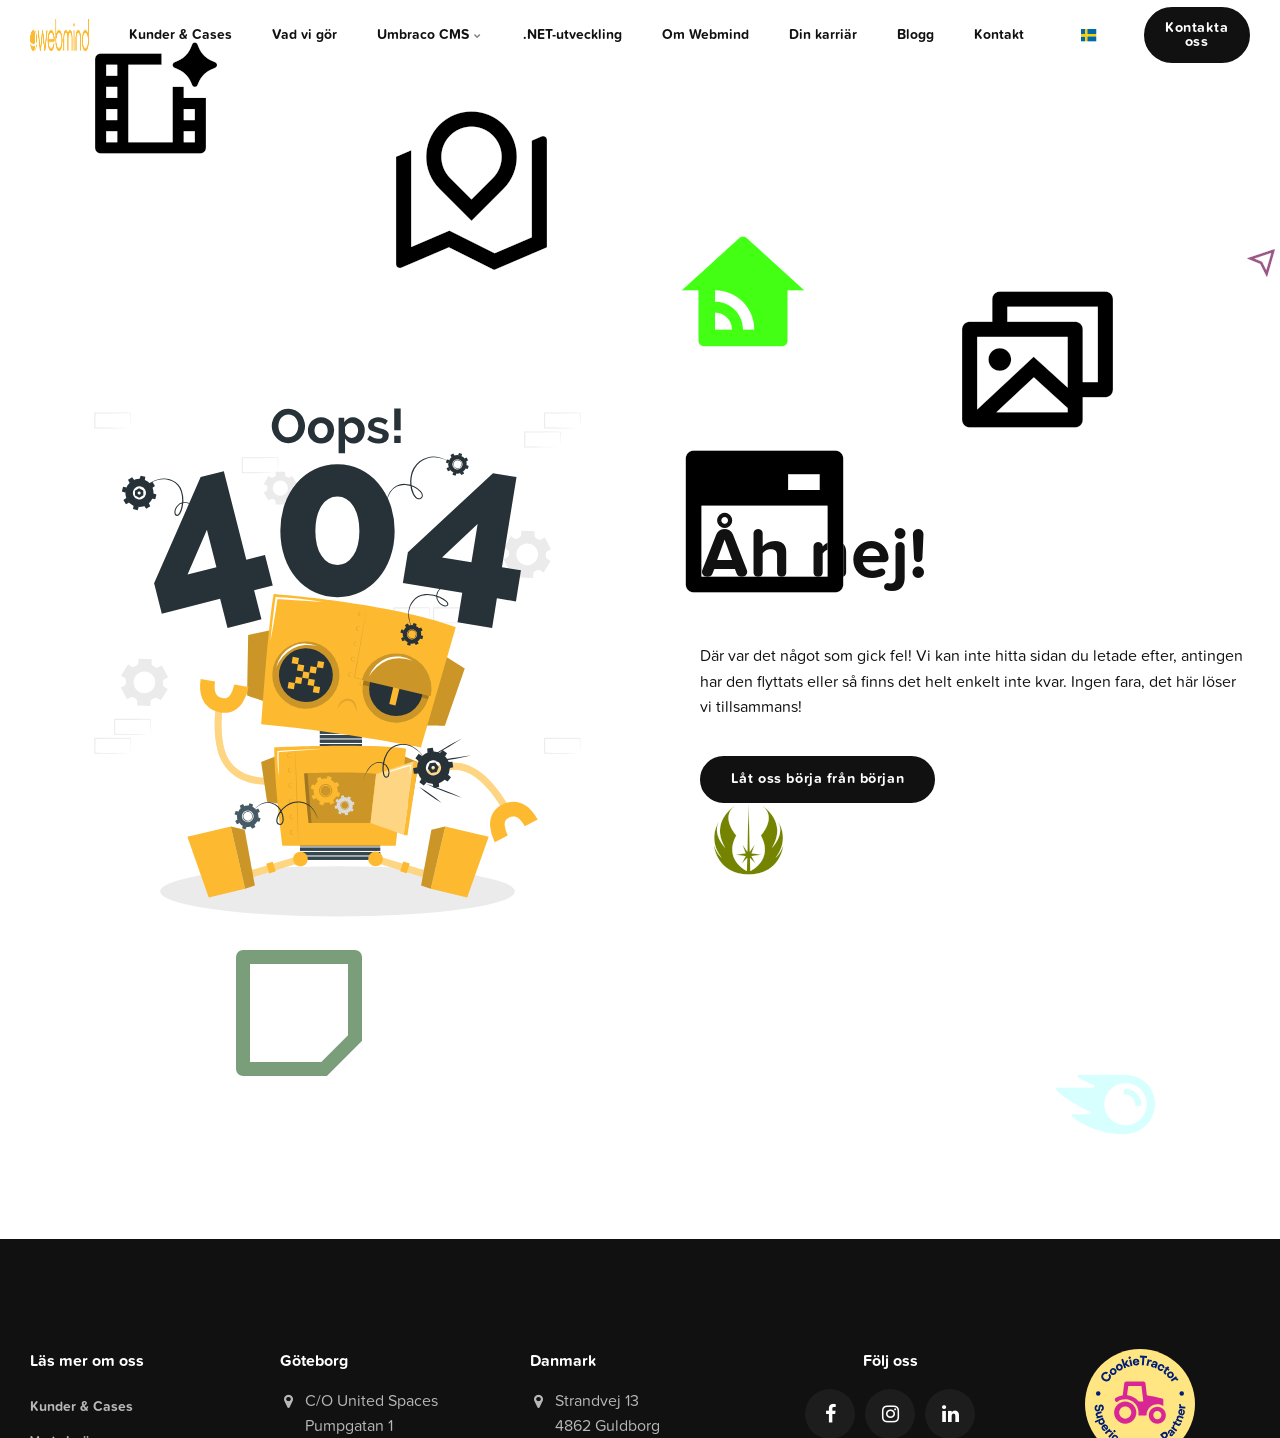 The image size is (1280, 1438). What do you see at coordinates (1105, 1104) in the screenshot?
I see `open Semrush SEO and marketing platform` at bounding box center [1105, 1104].